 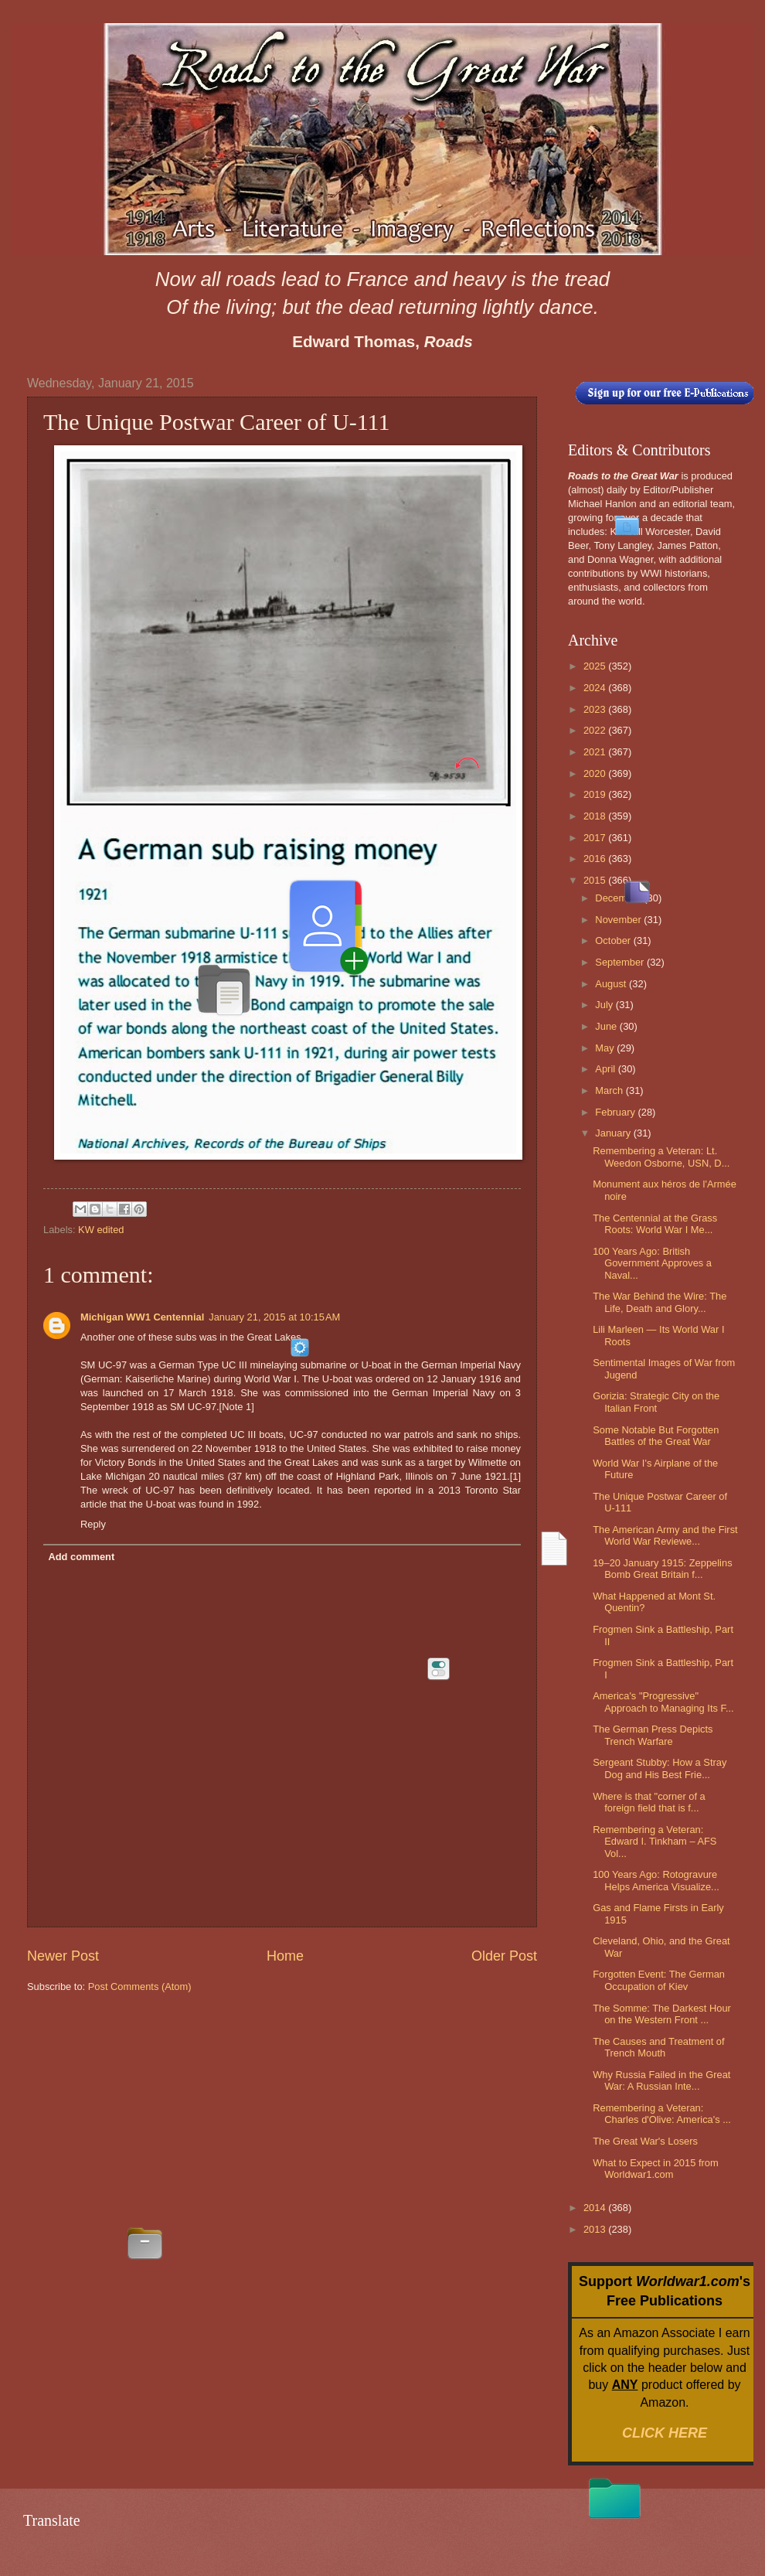 What do you see at coordinates (438, 1668) in the screenshot?
I see `open unity tweak tool settings` at bounding box center [438, 1668].